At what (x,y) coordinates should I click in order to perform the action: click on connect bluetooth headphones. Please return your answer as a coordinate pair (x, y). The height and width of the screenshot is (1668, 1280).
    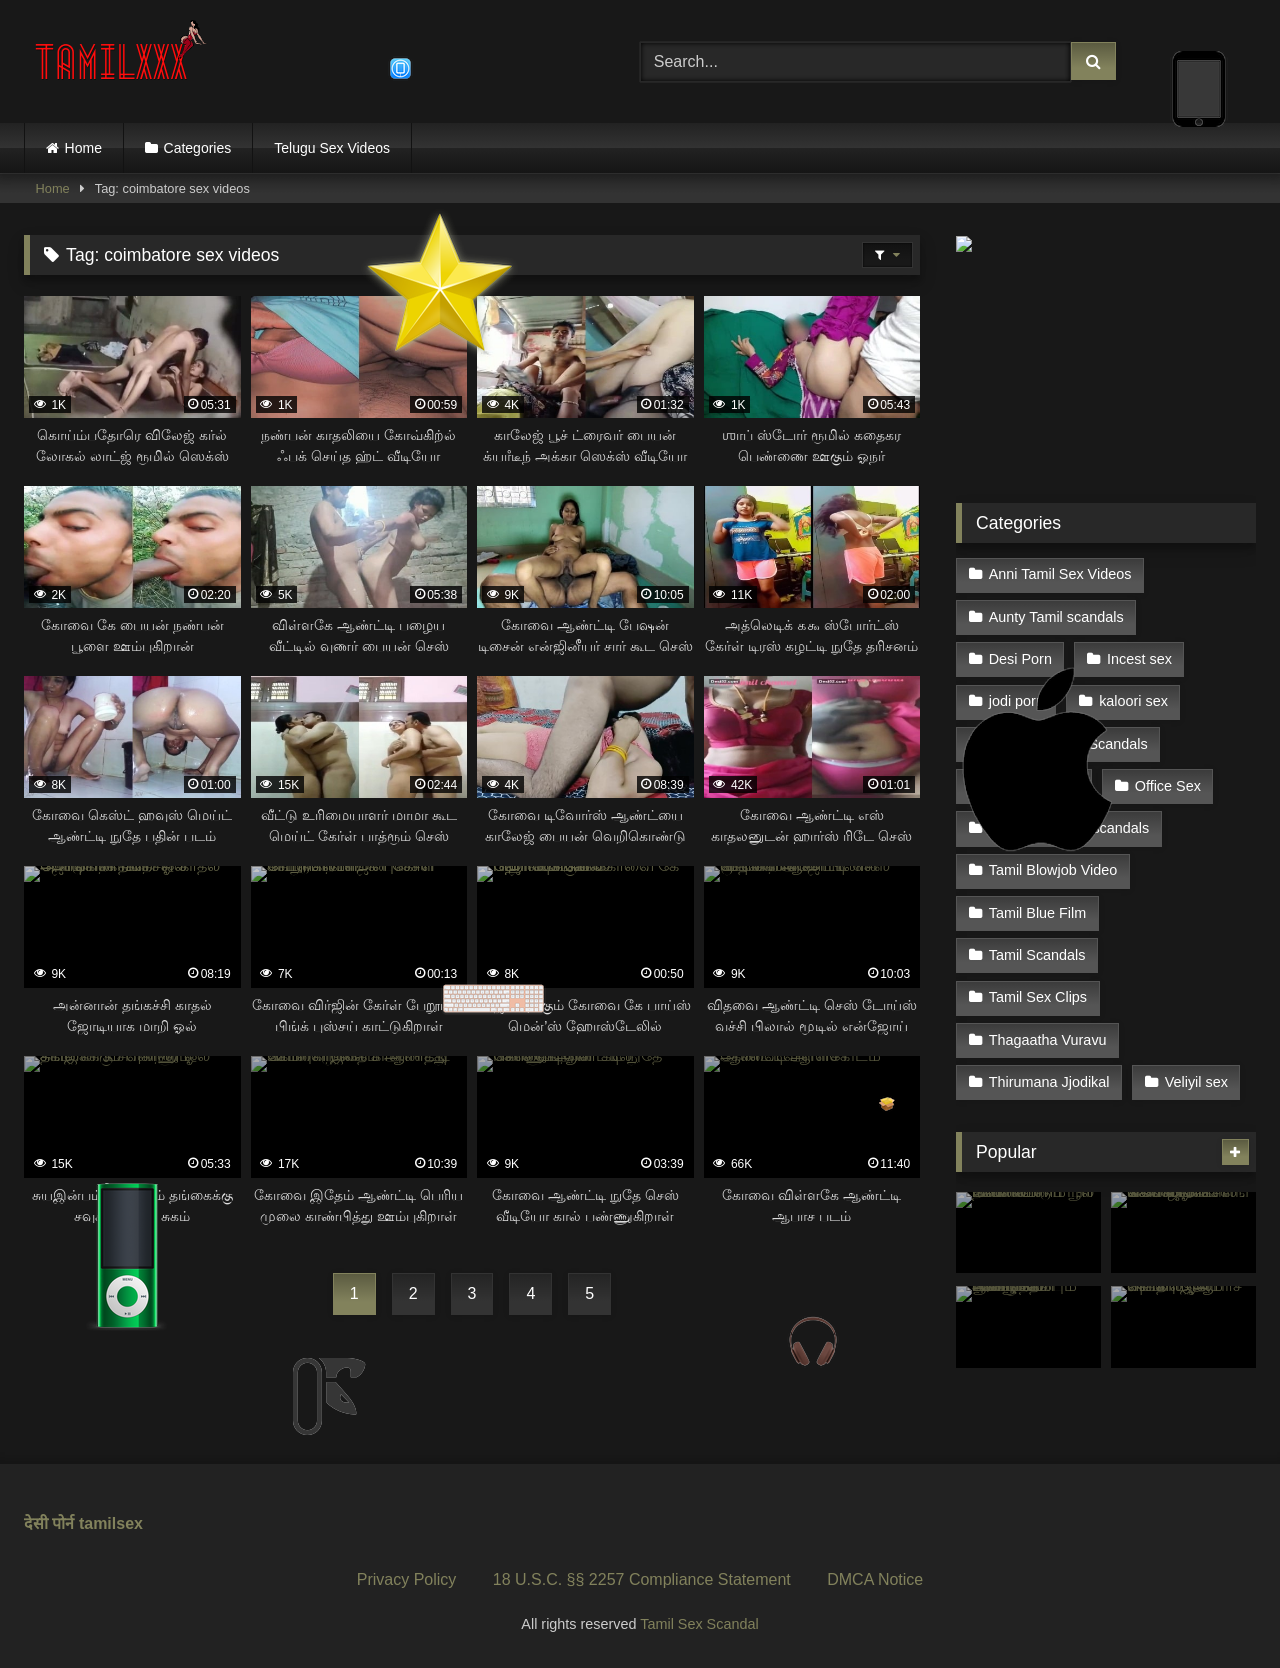
    Looking at the image, I should click on (813, 1342).